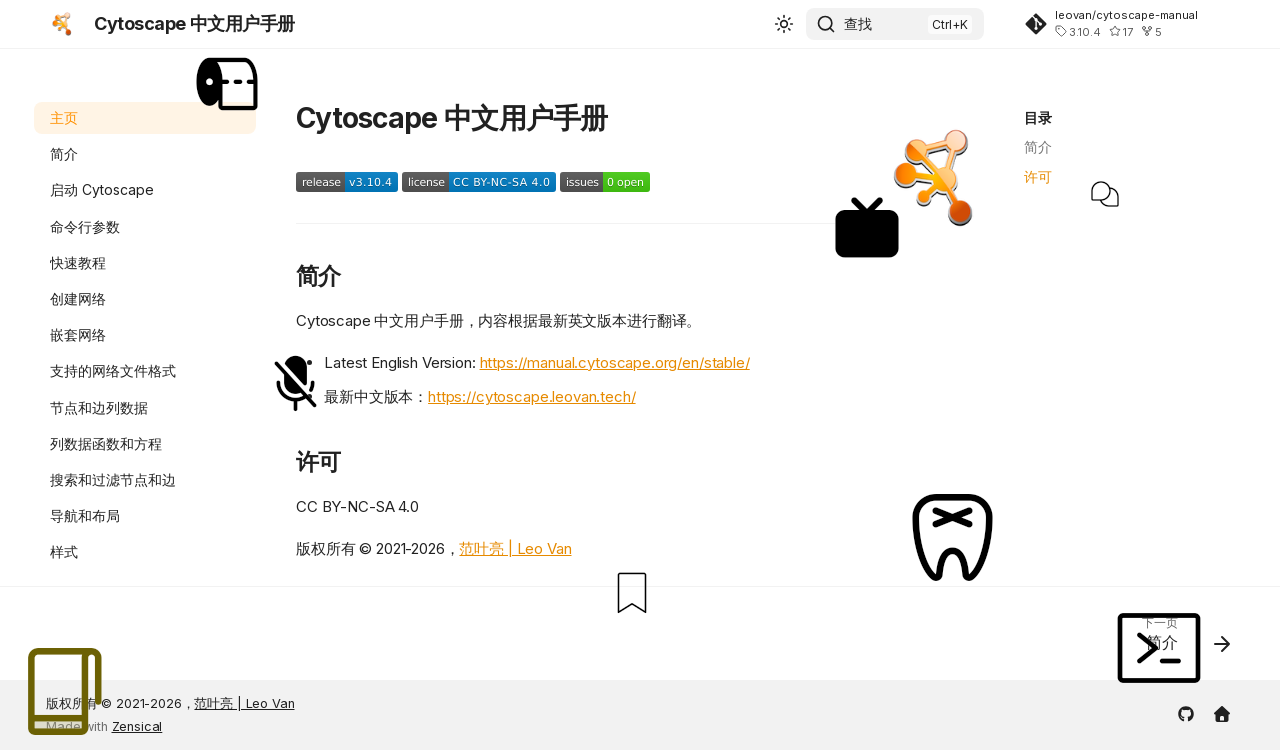 The width and height of the screenshot is (1280, 750). What do you see at coordinates (227, 84) in the screenshot?
I see `bathroom or restroom location indicator` at bounding box center [227, 84].